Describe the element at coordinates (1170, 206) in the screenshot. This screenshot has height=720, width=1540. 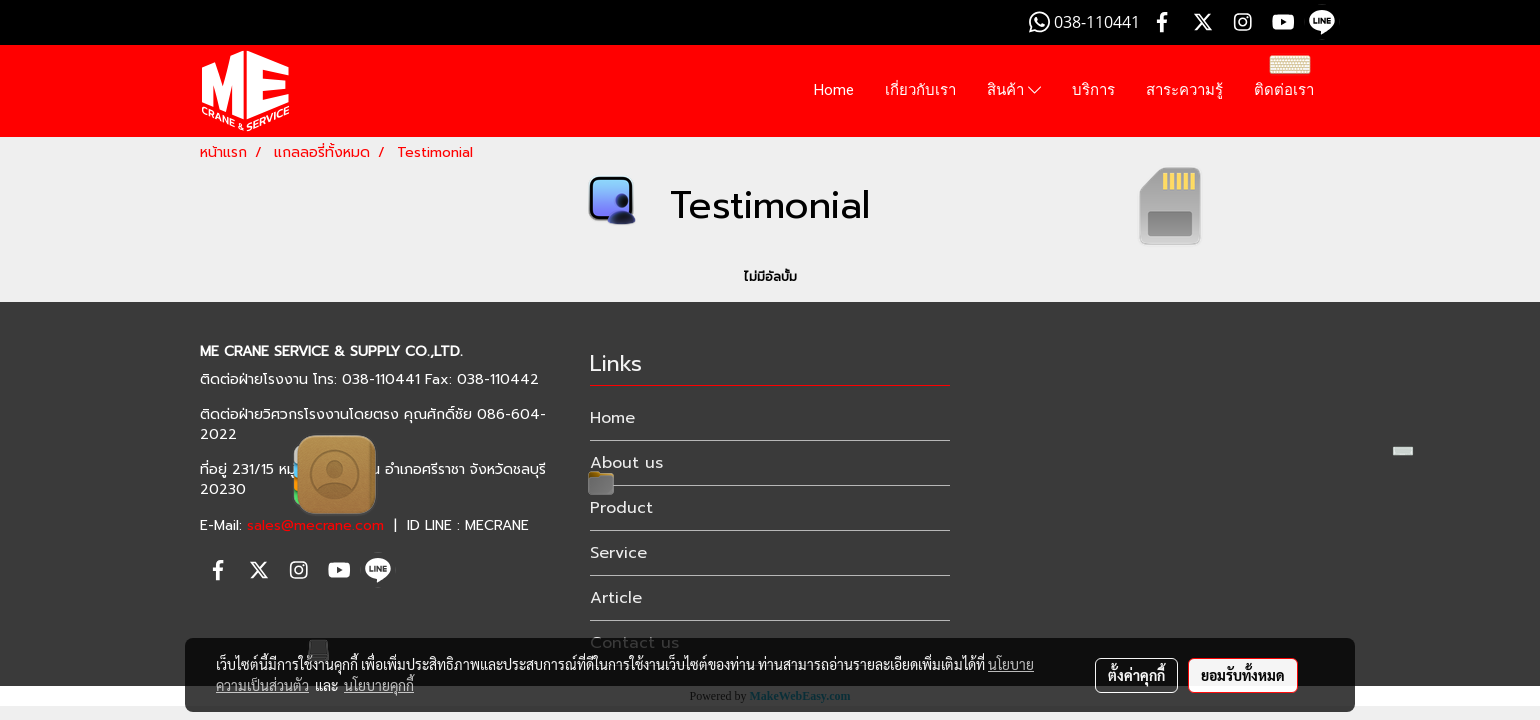
I see `access removable storage device` at that location.